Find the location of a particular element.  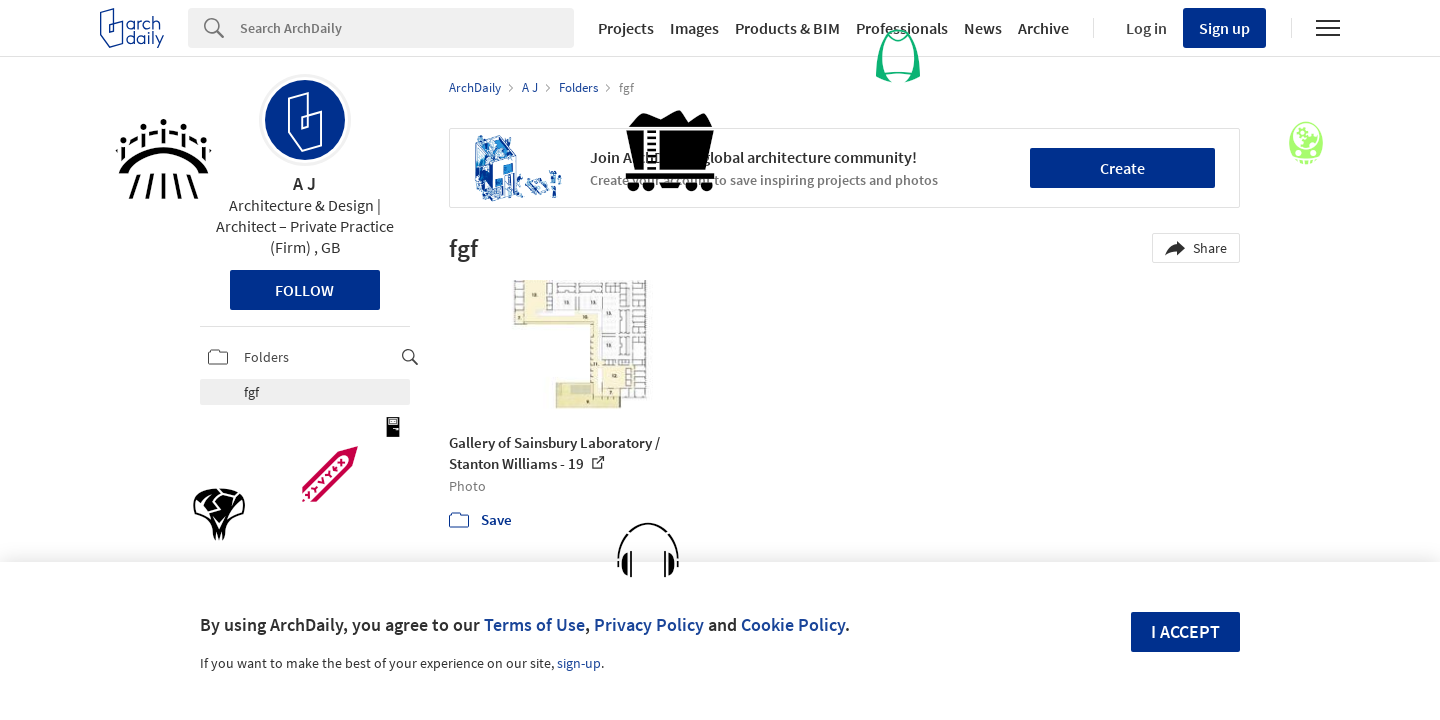

equip a magical or enchanted weapon is located at coordinates (330, 474).